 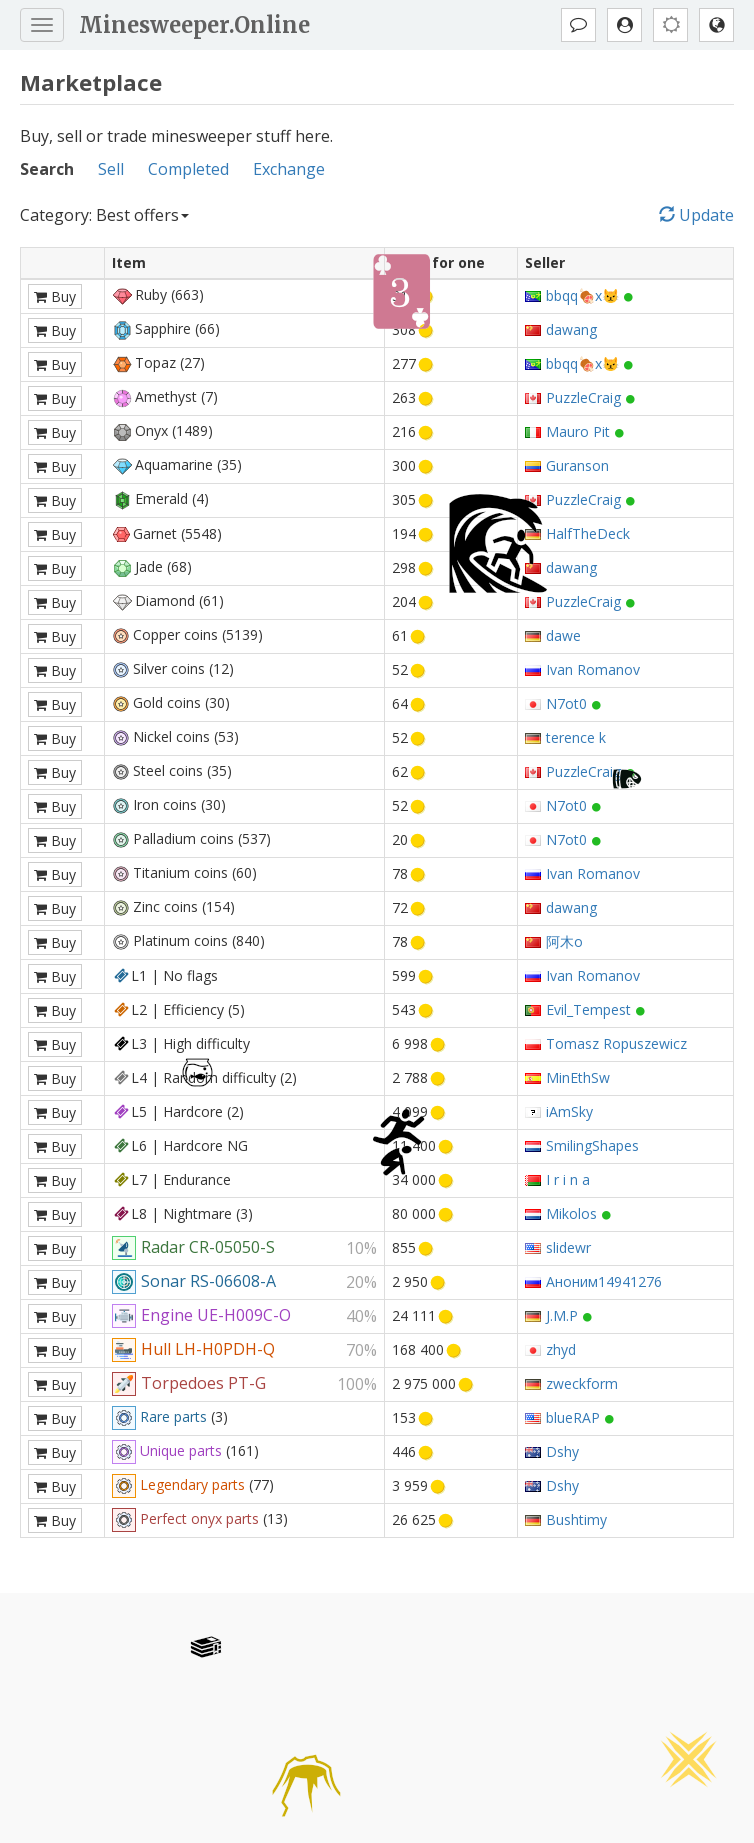 I want to click on surfing or water sports activity, so click(x=498, y=543).